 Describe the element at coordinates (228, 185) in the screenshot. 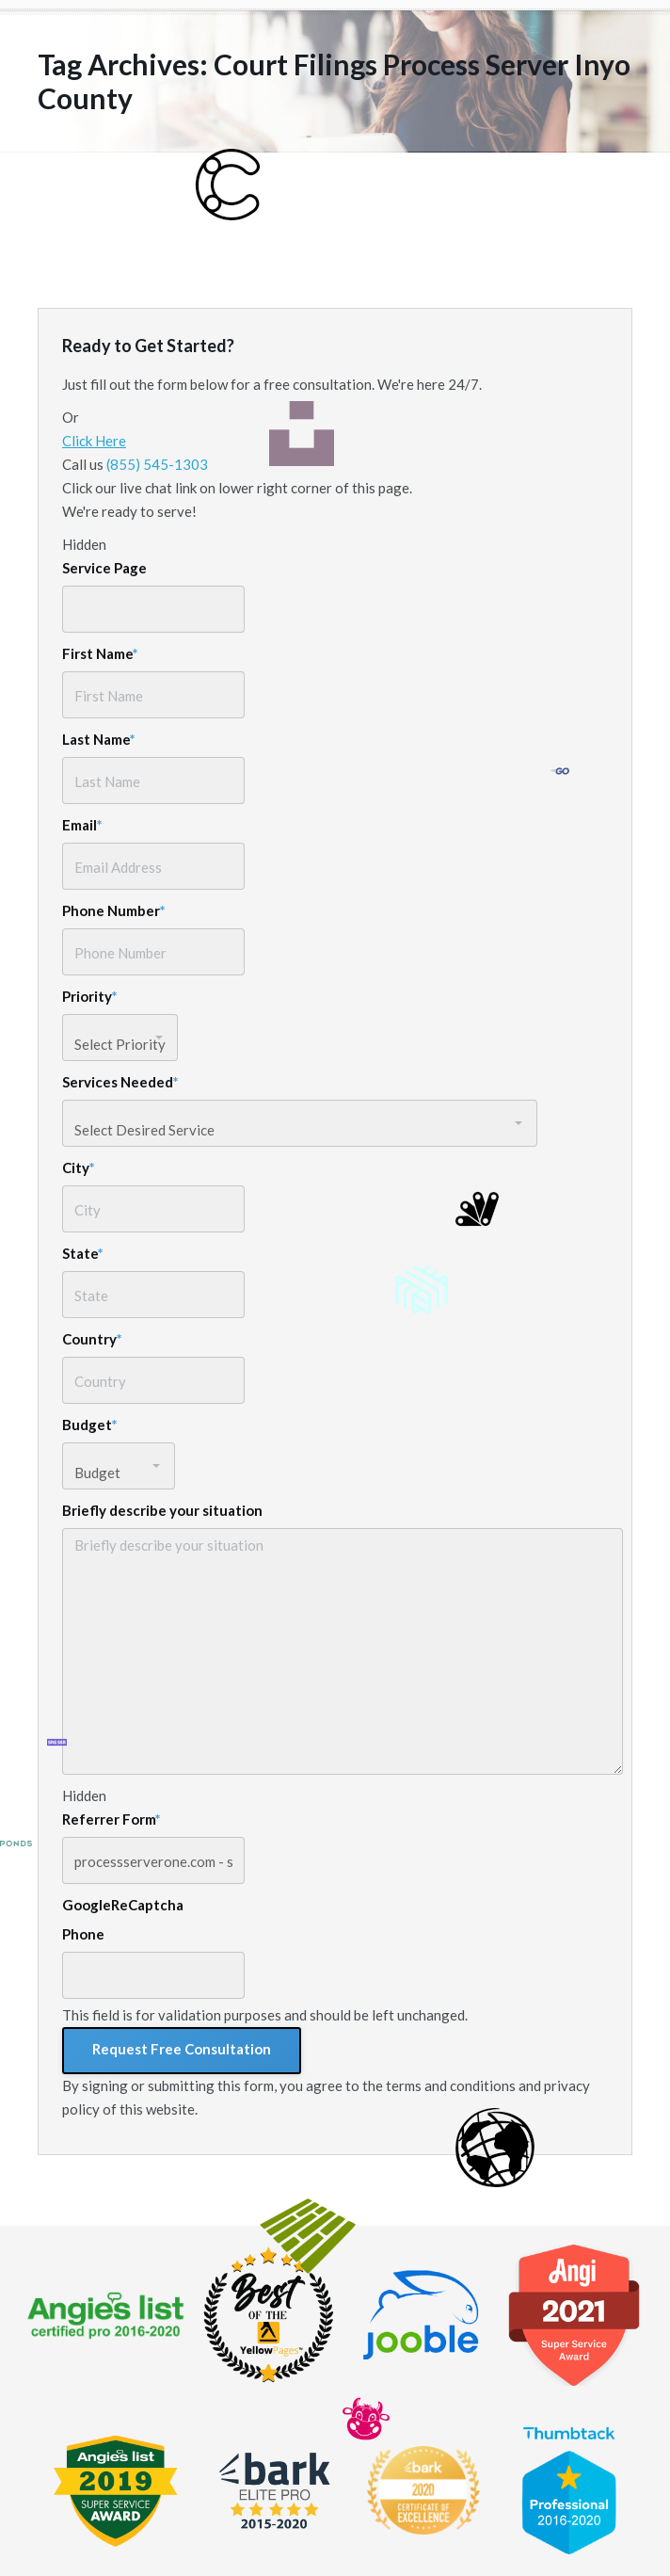

I see `link to Contentful CMS platform` at that location.